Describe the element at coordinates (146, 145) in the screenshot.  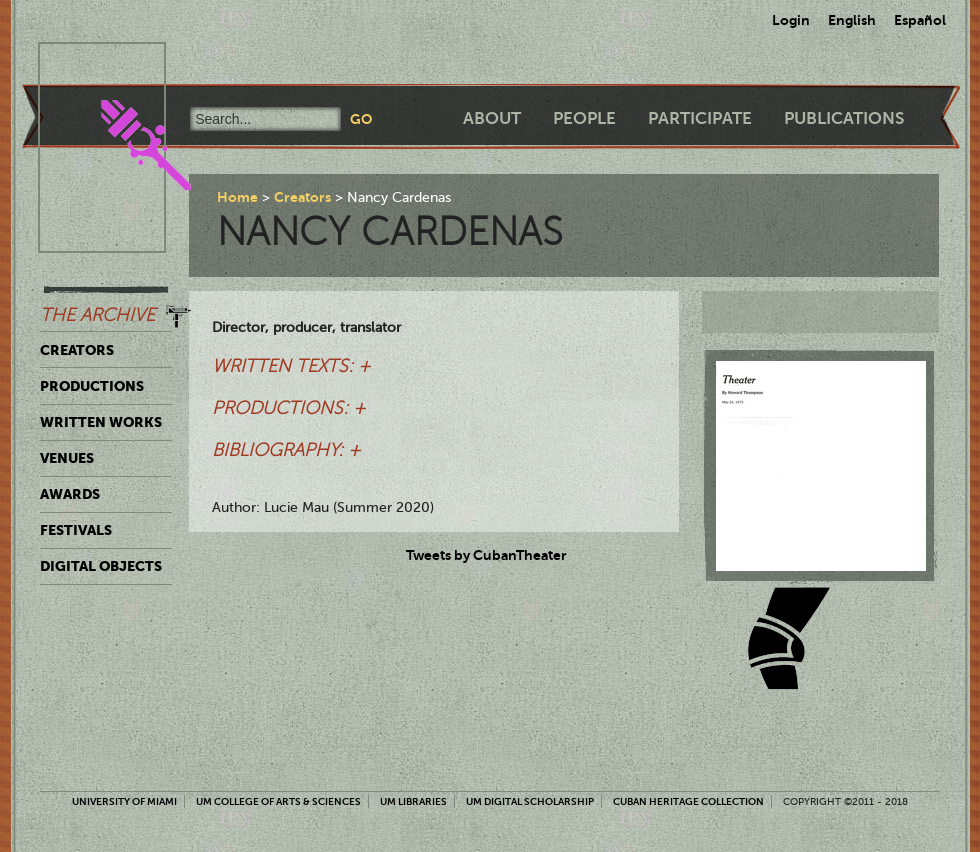
I see `fire laser weapon or special attack` at that location.